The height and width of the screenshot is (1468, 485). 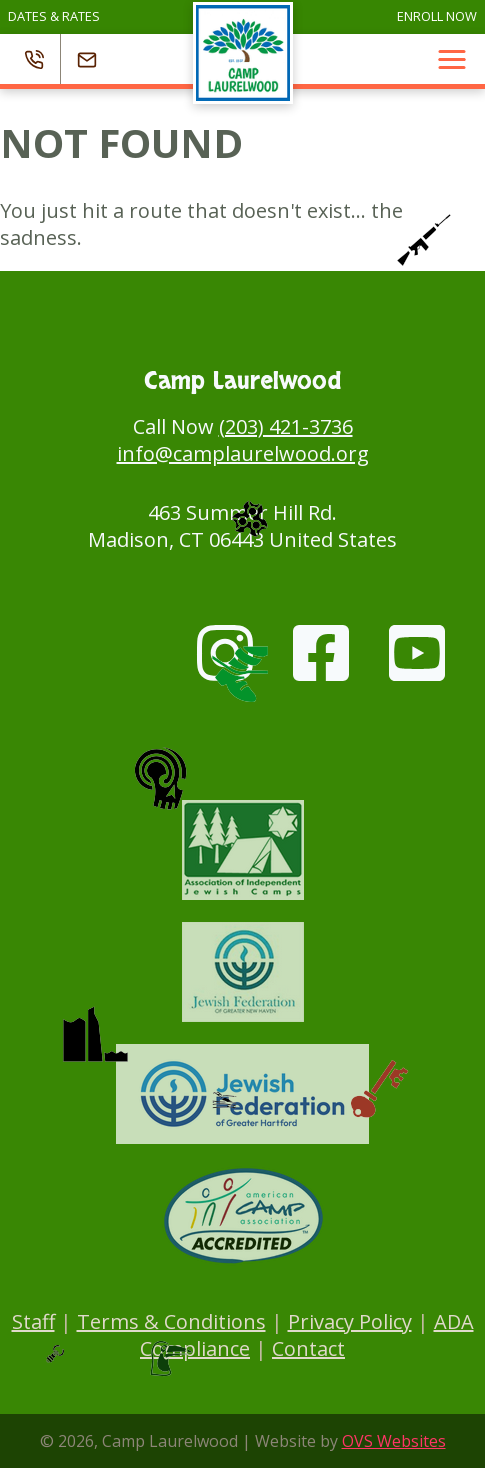 I want to click on farming or agriculture tool indicator, so click(x=224, y=1096).